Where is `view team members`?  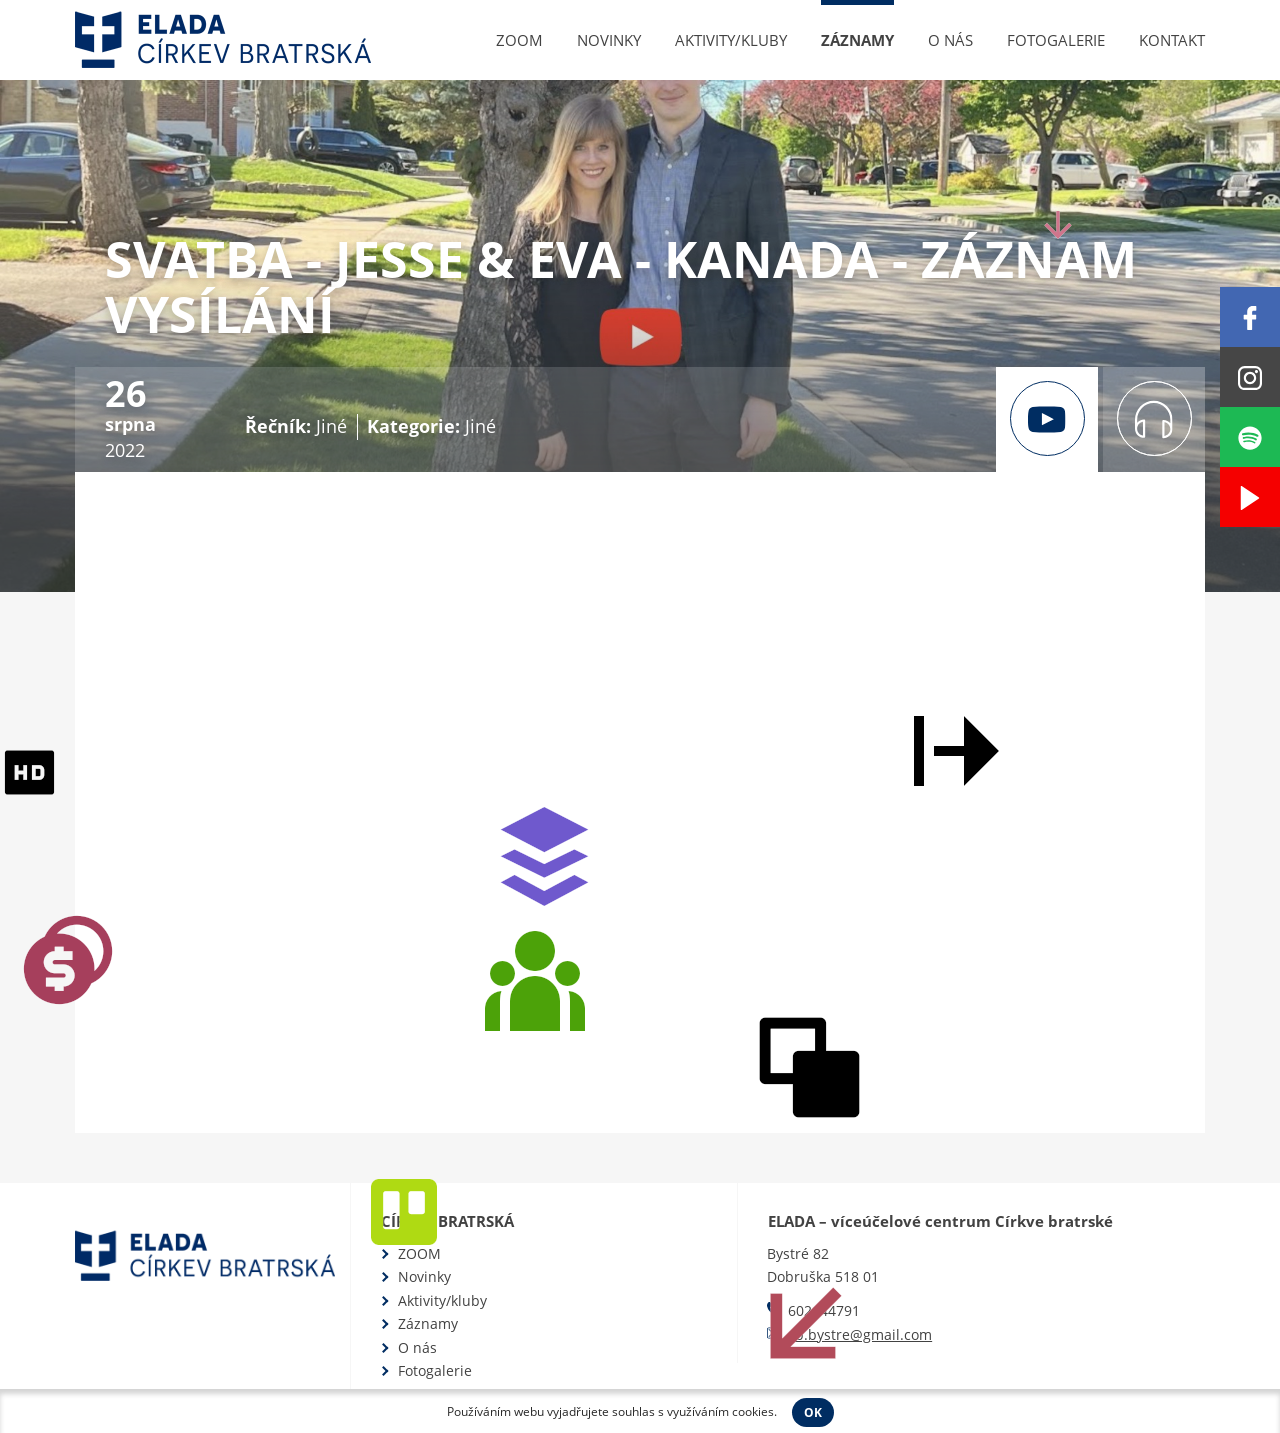 view team members is located at coordinates (535, 981).